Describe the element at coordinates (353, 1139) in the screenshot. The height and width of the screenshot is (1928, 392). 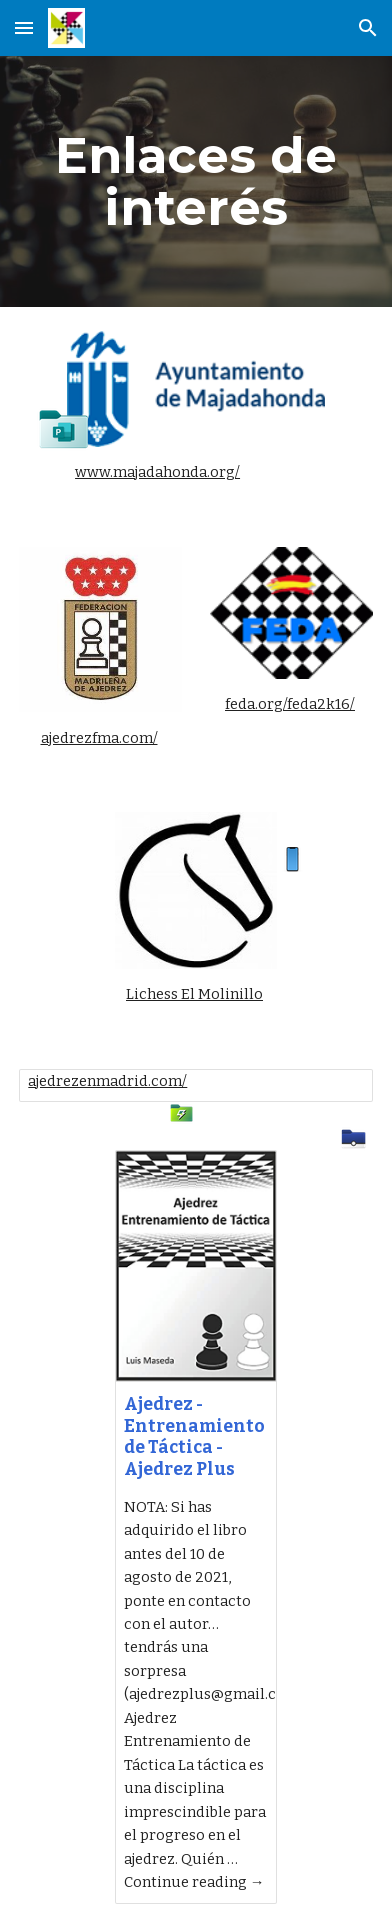
I see `folder containing pokémon game files or saves` at that location.